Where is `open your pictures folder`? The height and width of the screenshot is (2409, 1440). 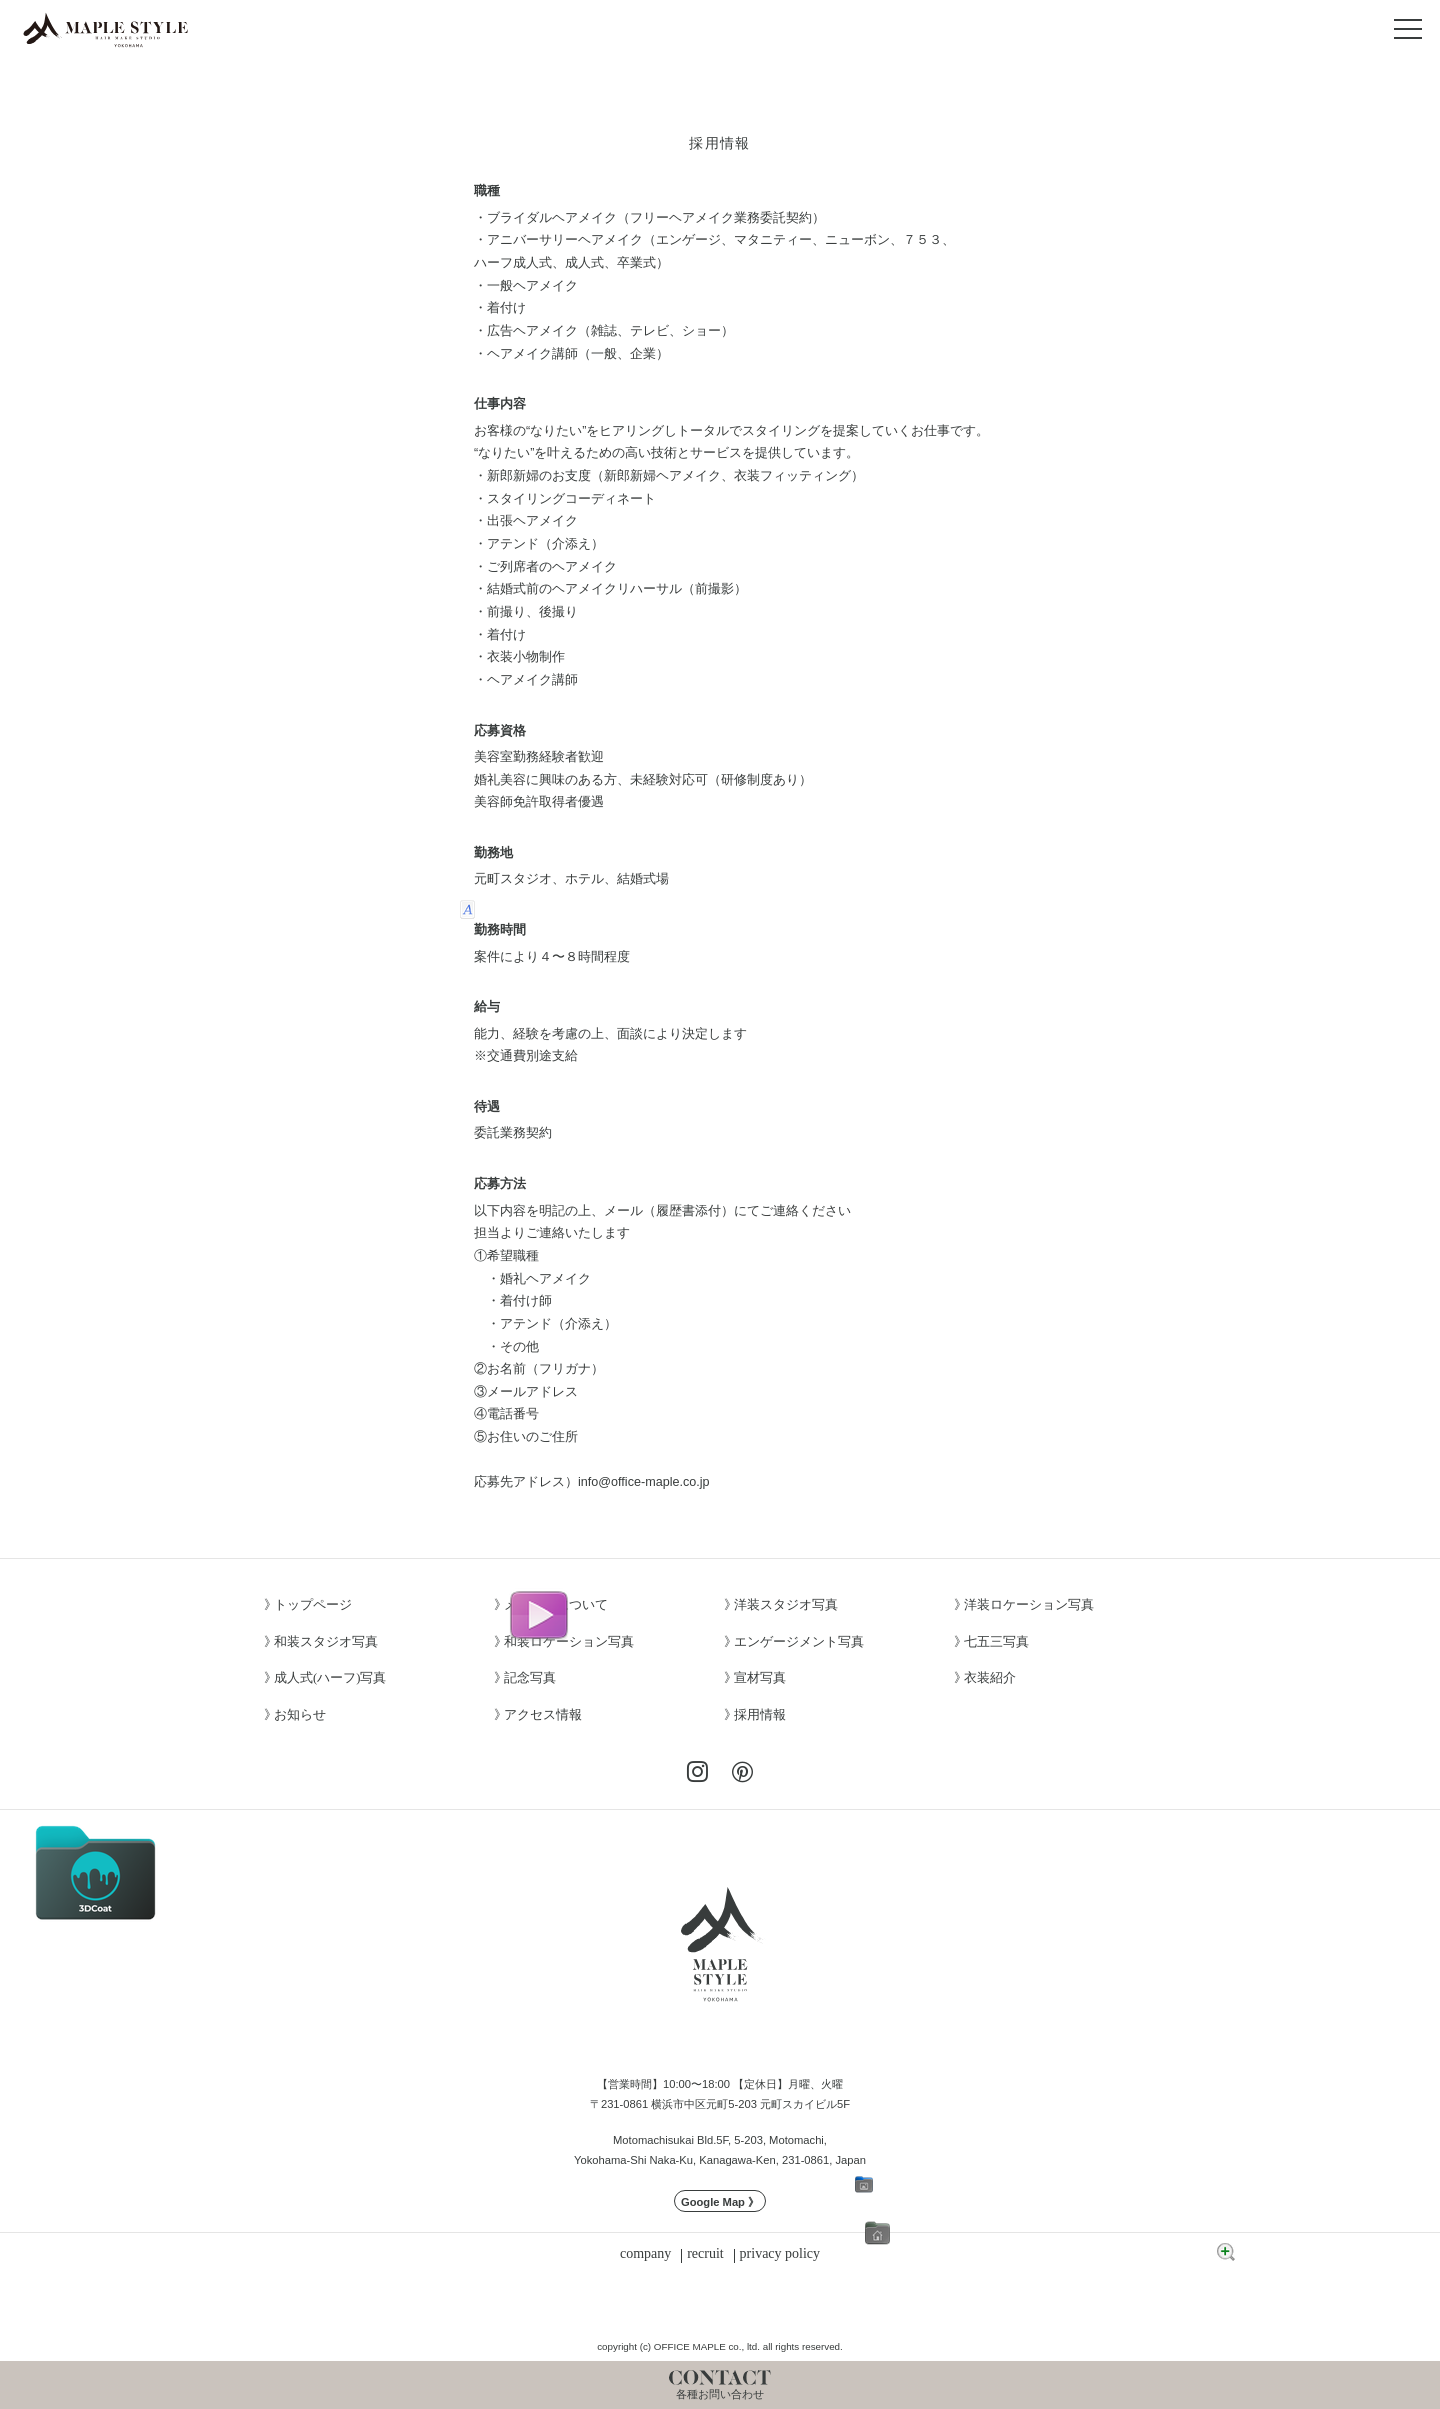
open your pictures folder is located at coordinates (864, 2184).